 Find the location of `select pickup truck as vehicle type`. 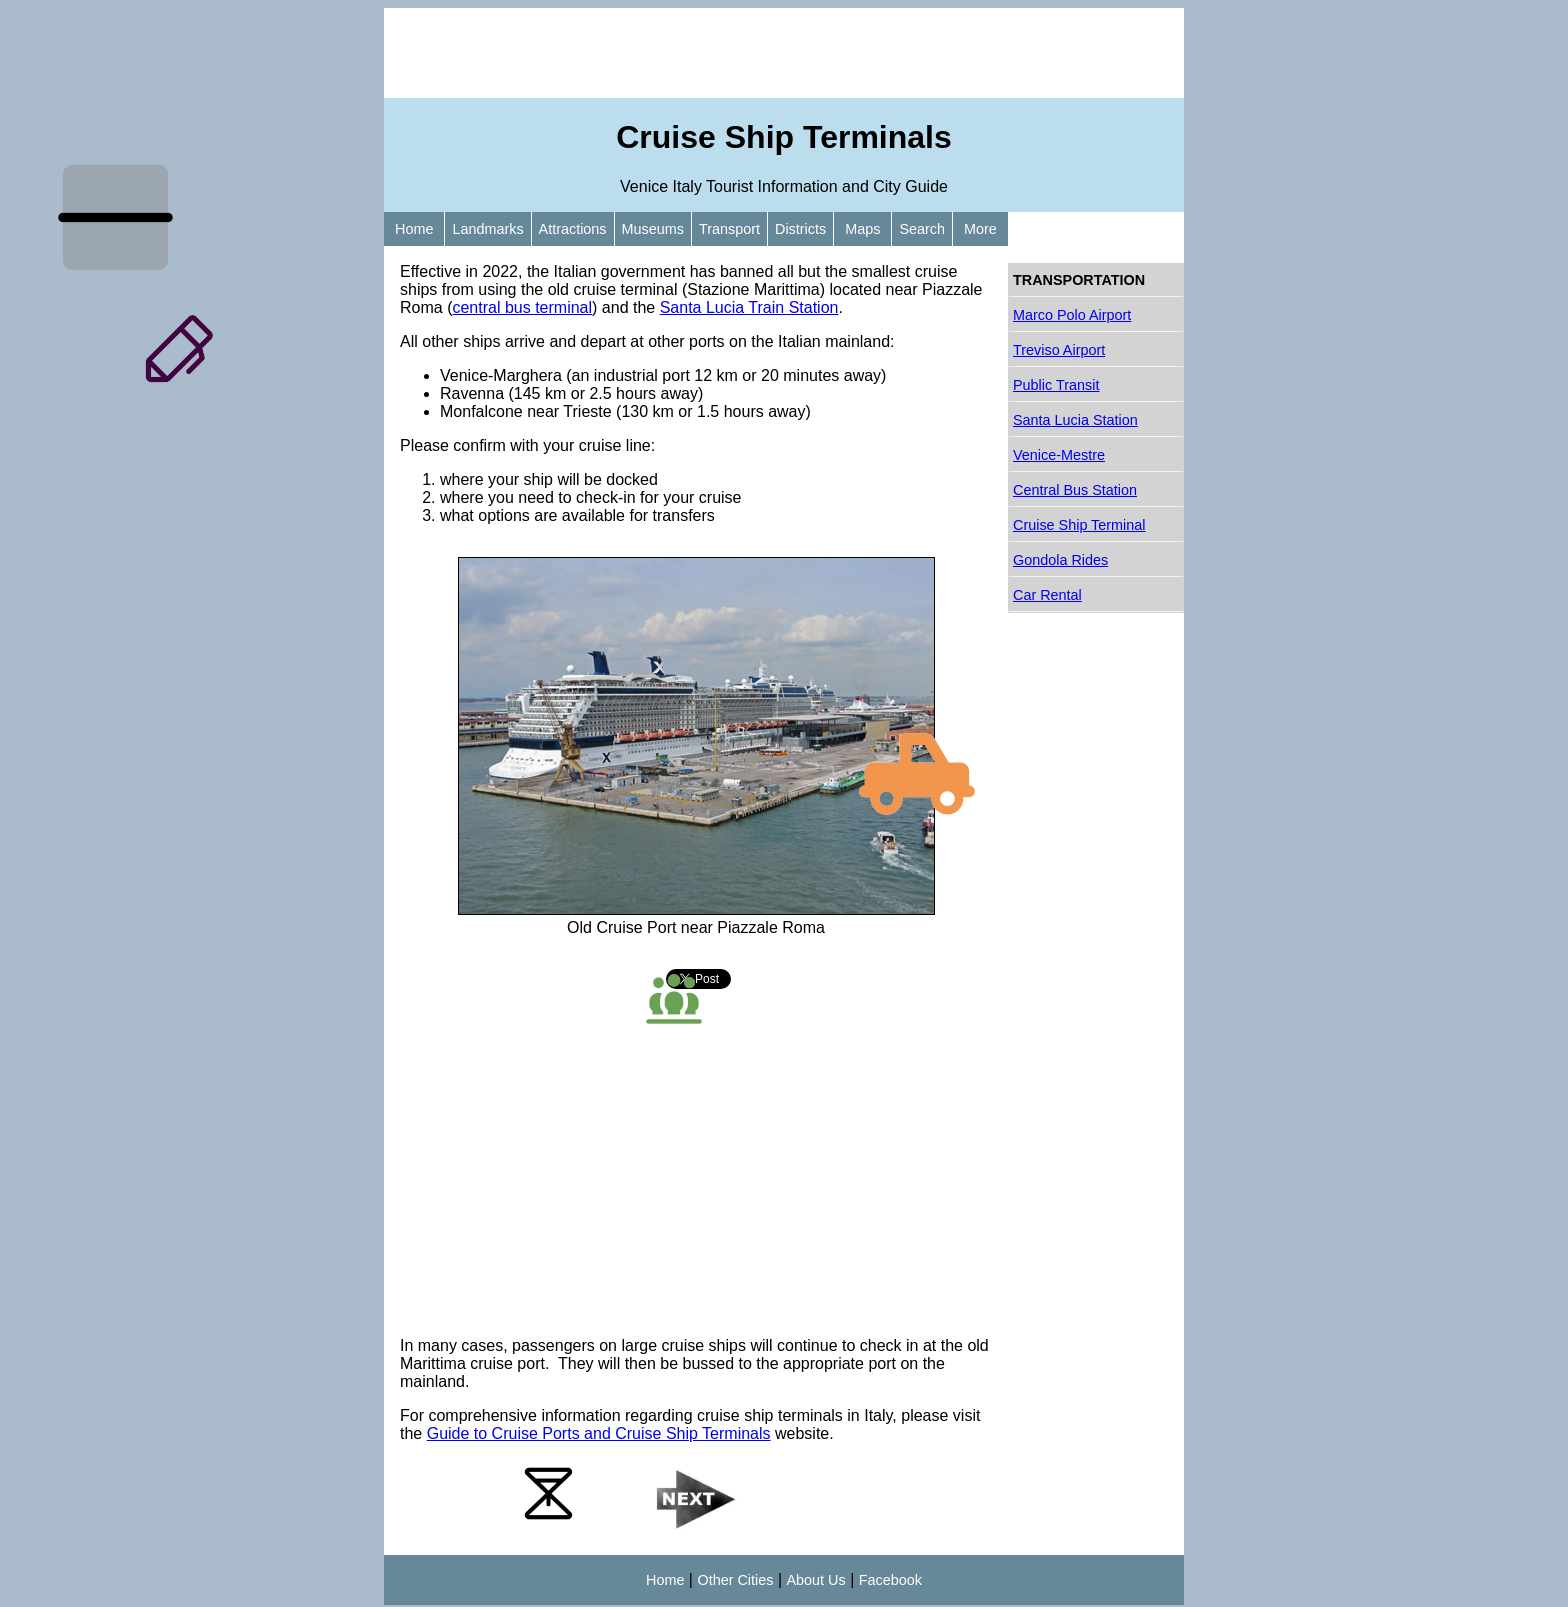

select pickup truck as vehicle type is located at coordinates (917, 774).